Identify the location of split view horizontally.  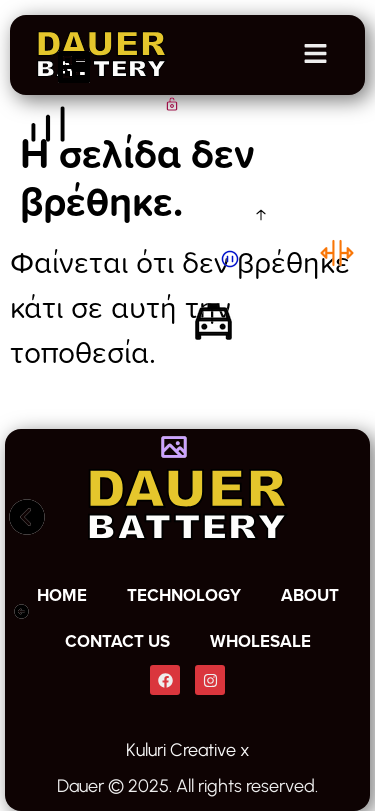
(337, 253).